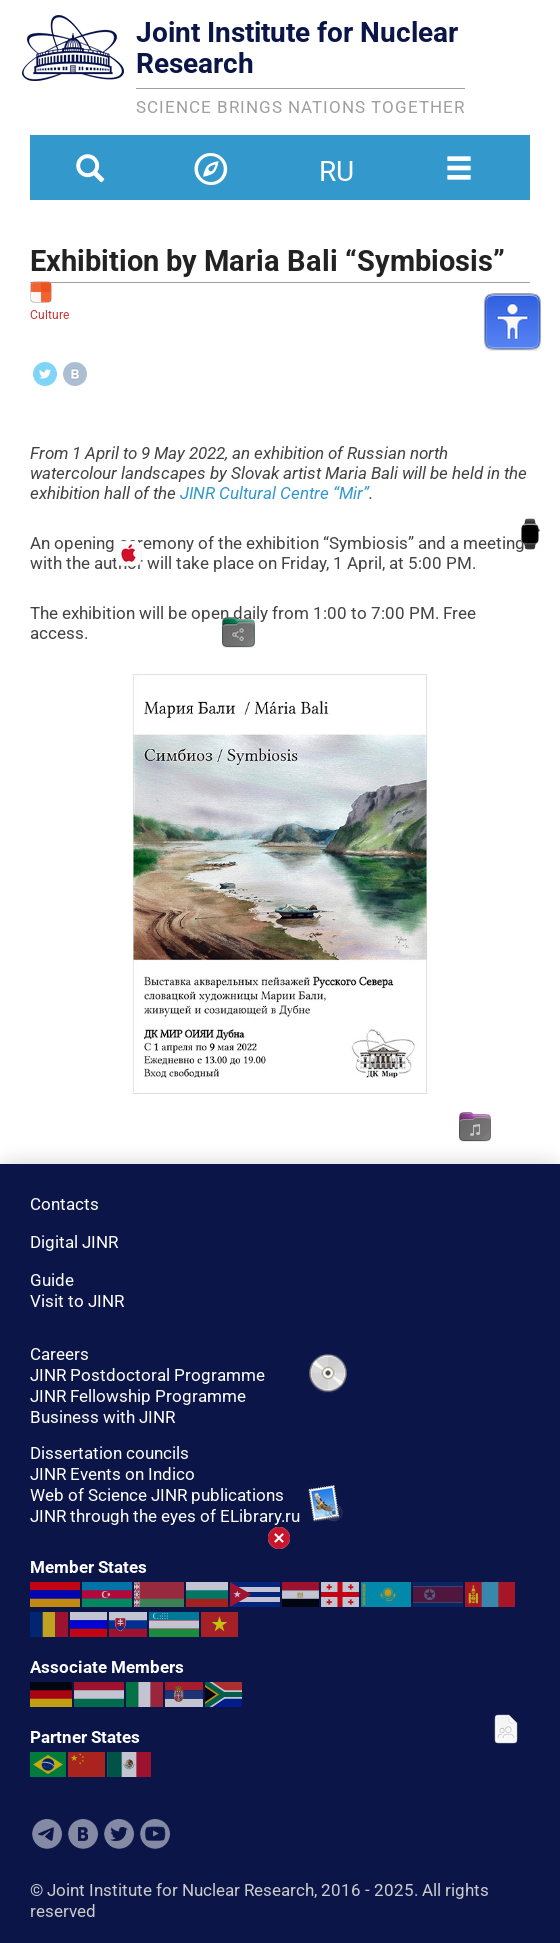 This screenshot has width=560, height=1943. What do you see at coordinates (324, 1503) in the screenshot?
I see `share content via email` at bounding box center [324, 1503].